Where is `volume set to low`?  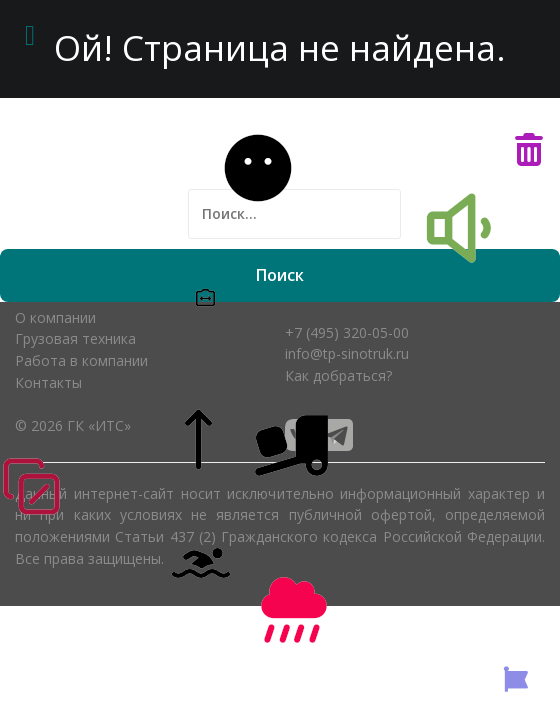 volume set to low is located at coordinates (464, 228).